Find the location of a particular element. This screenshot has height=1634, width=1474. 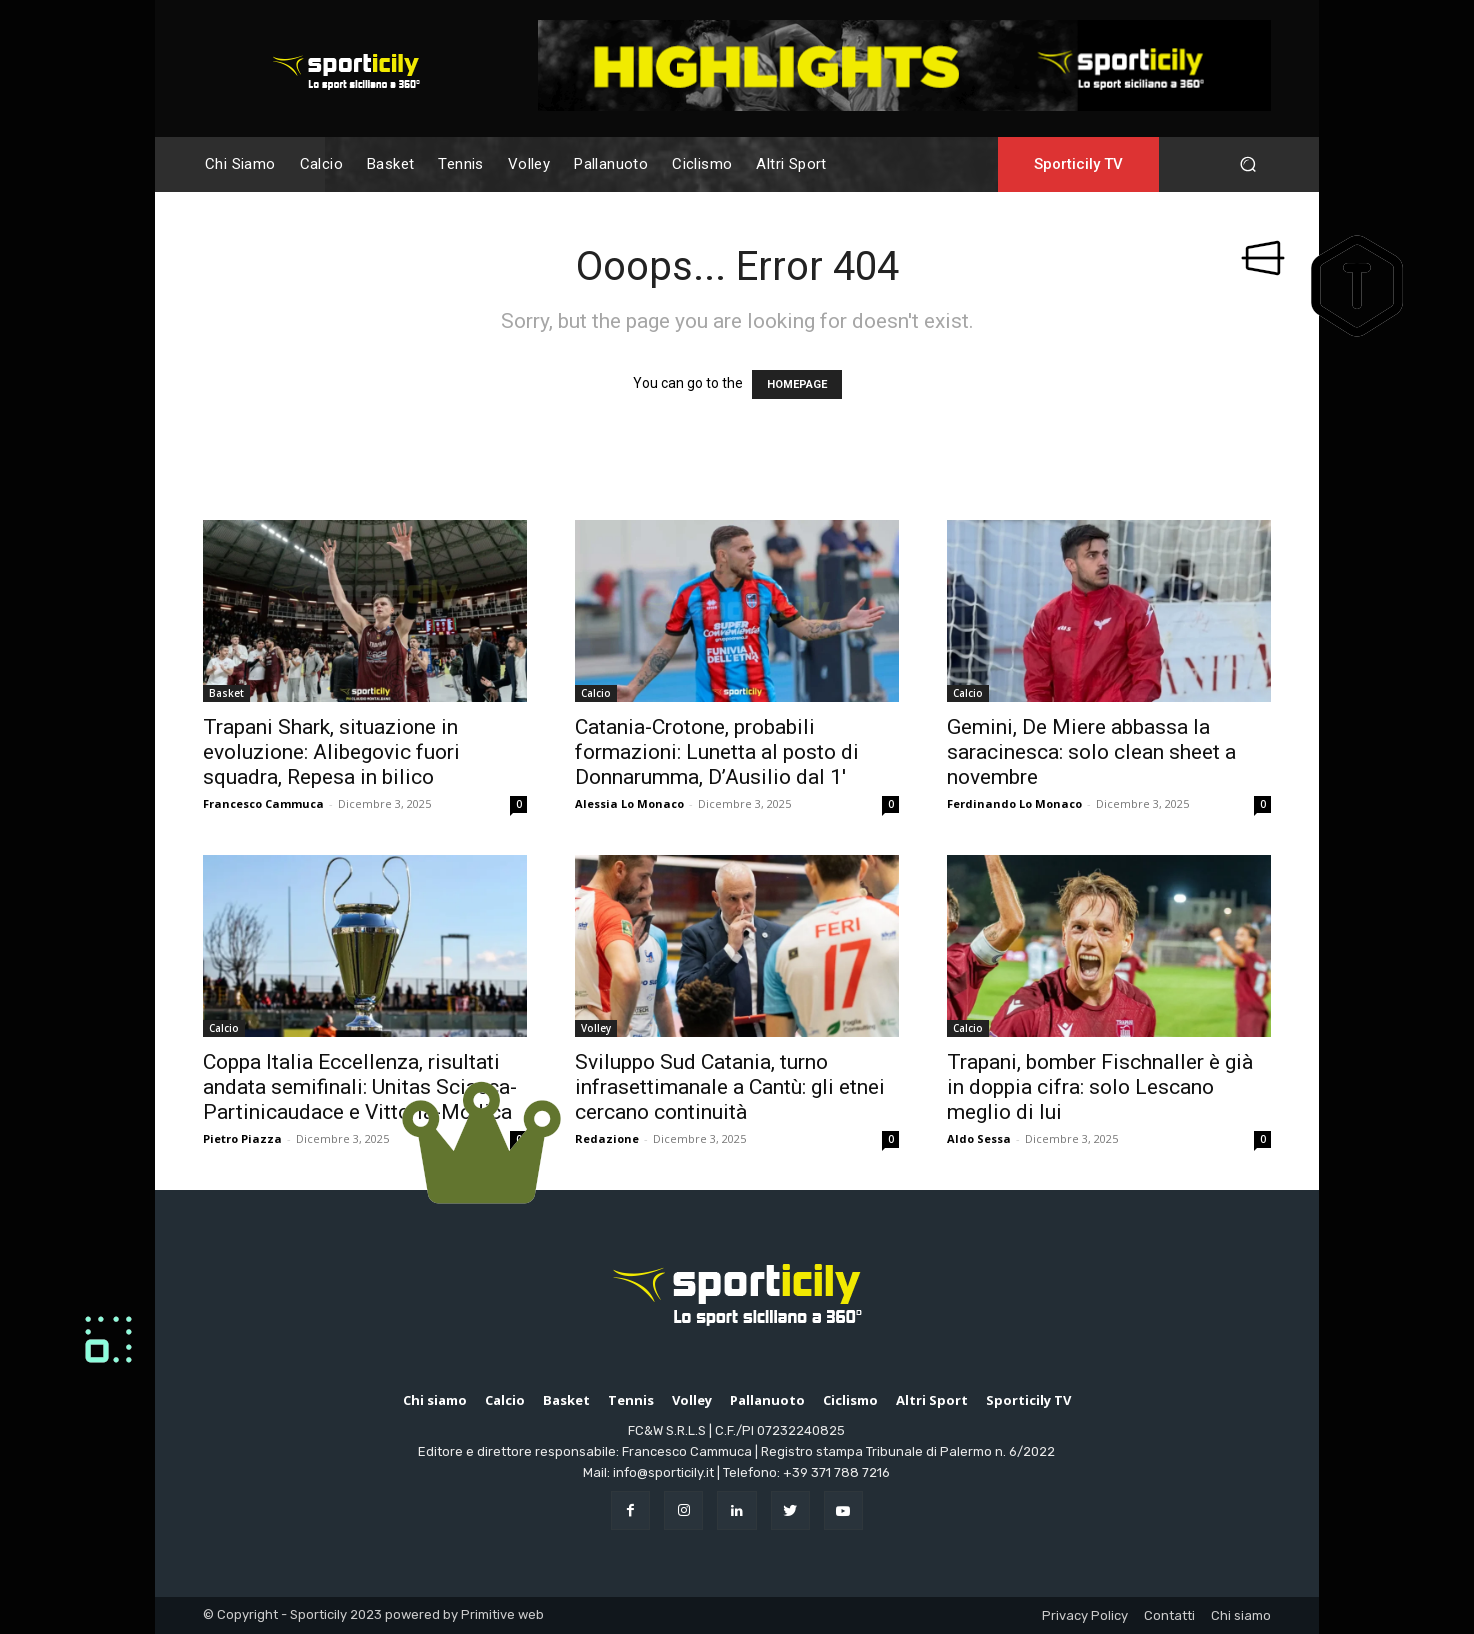

adjust perspective or viewing angle is located at coordinates (1263, 258).